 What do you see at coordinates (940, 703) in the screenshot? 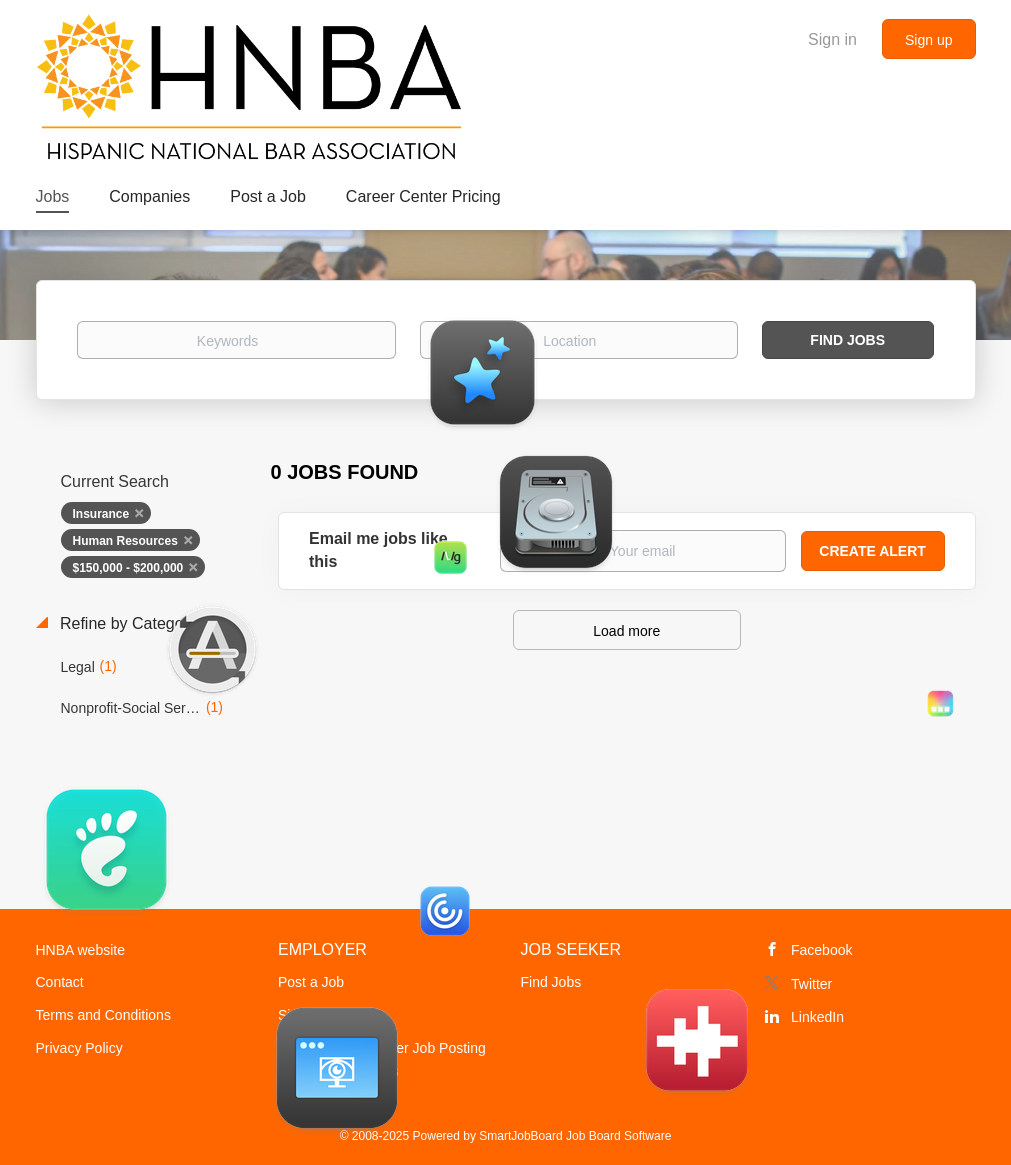
I see `adjust display color and calibration settings` at bounding box center [940, 703].